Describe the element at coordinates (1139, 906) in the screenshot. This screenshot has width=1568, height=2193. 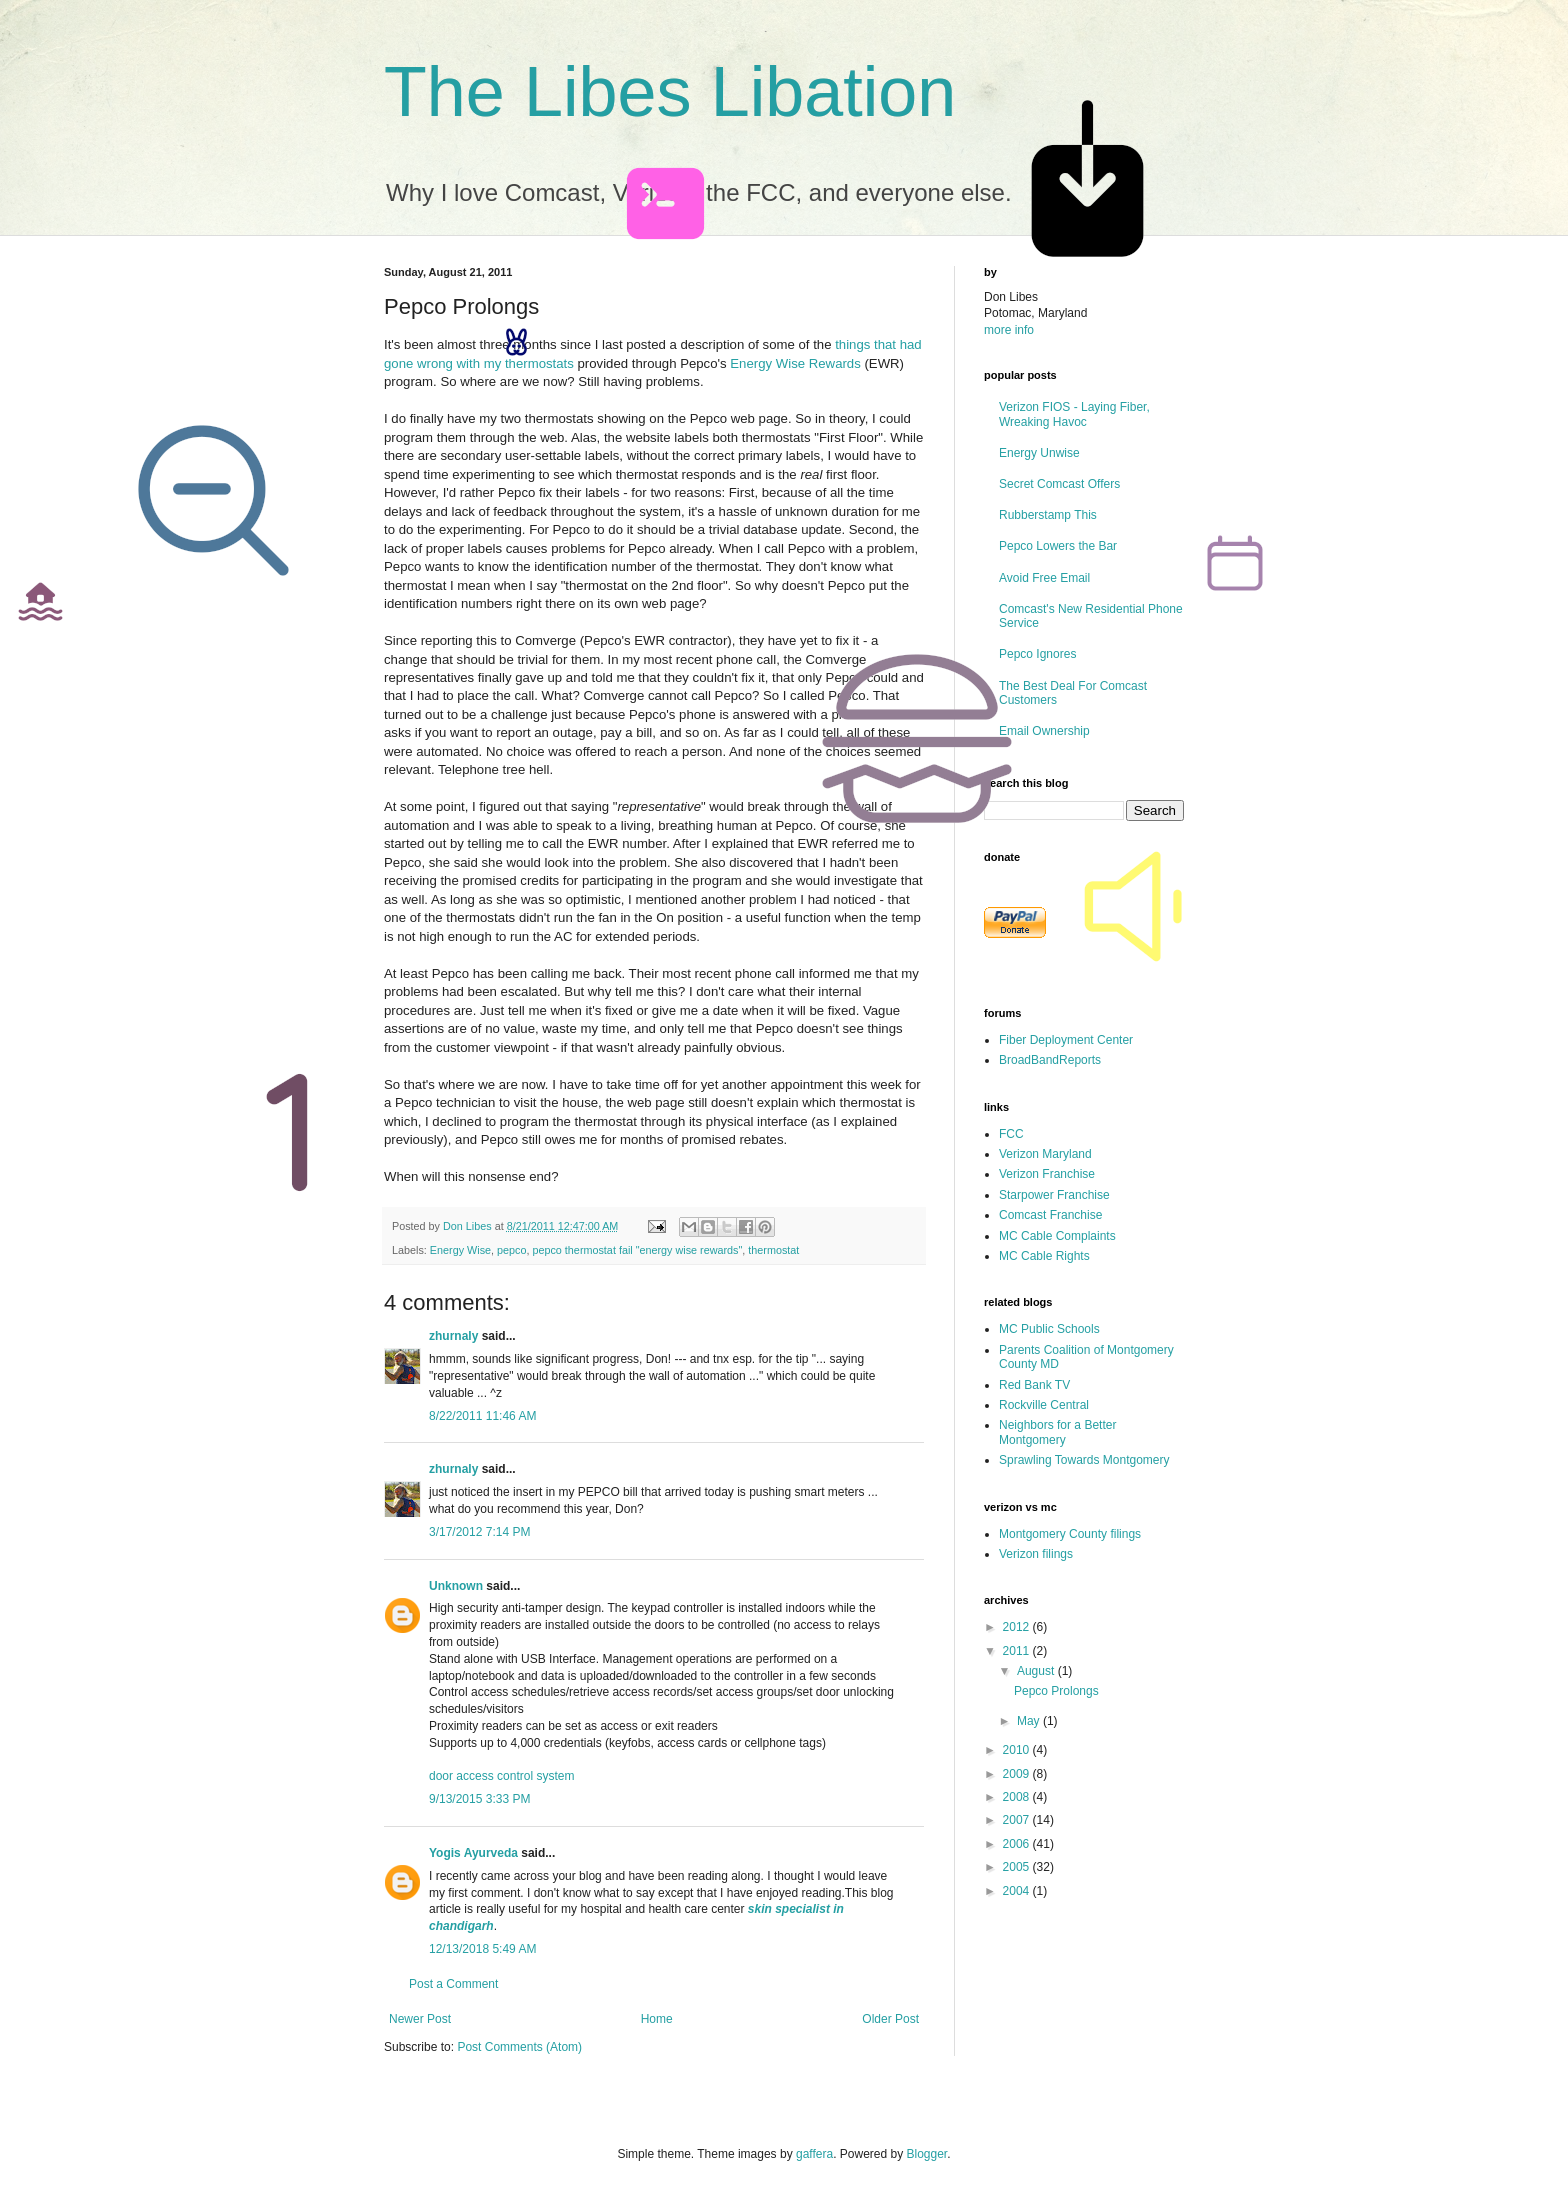
I see `volume set to low level` at that location.